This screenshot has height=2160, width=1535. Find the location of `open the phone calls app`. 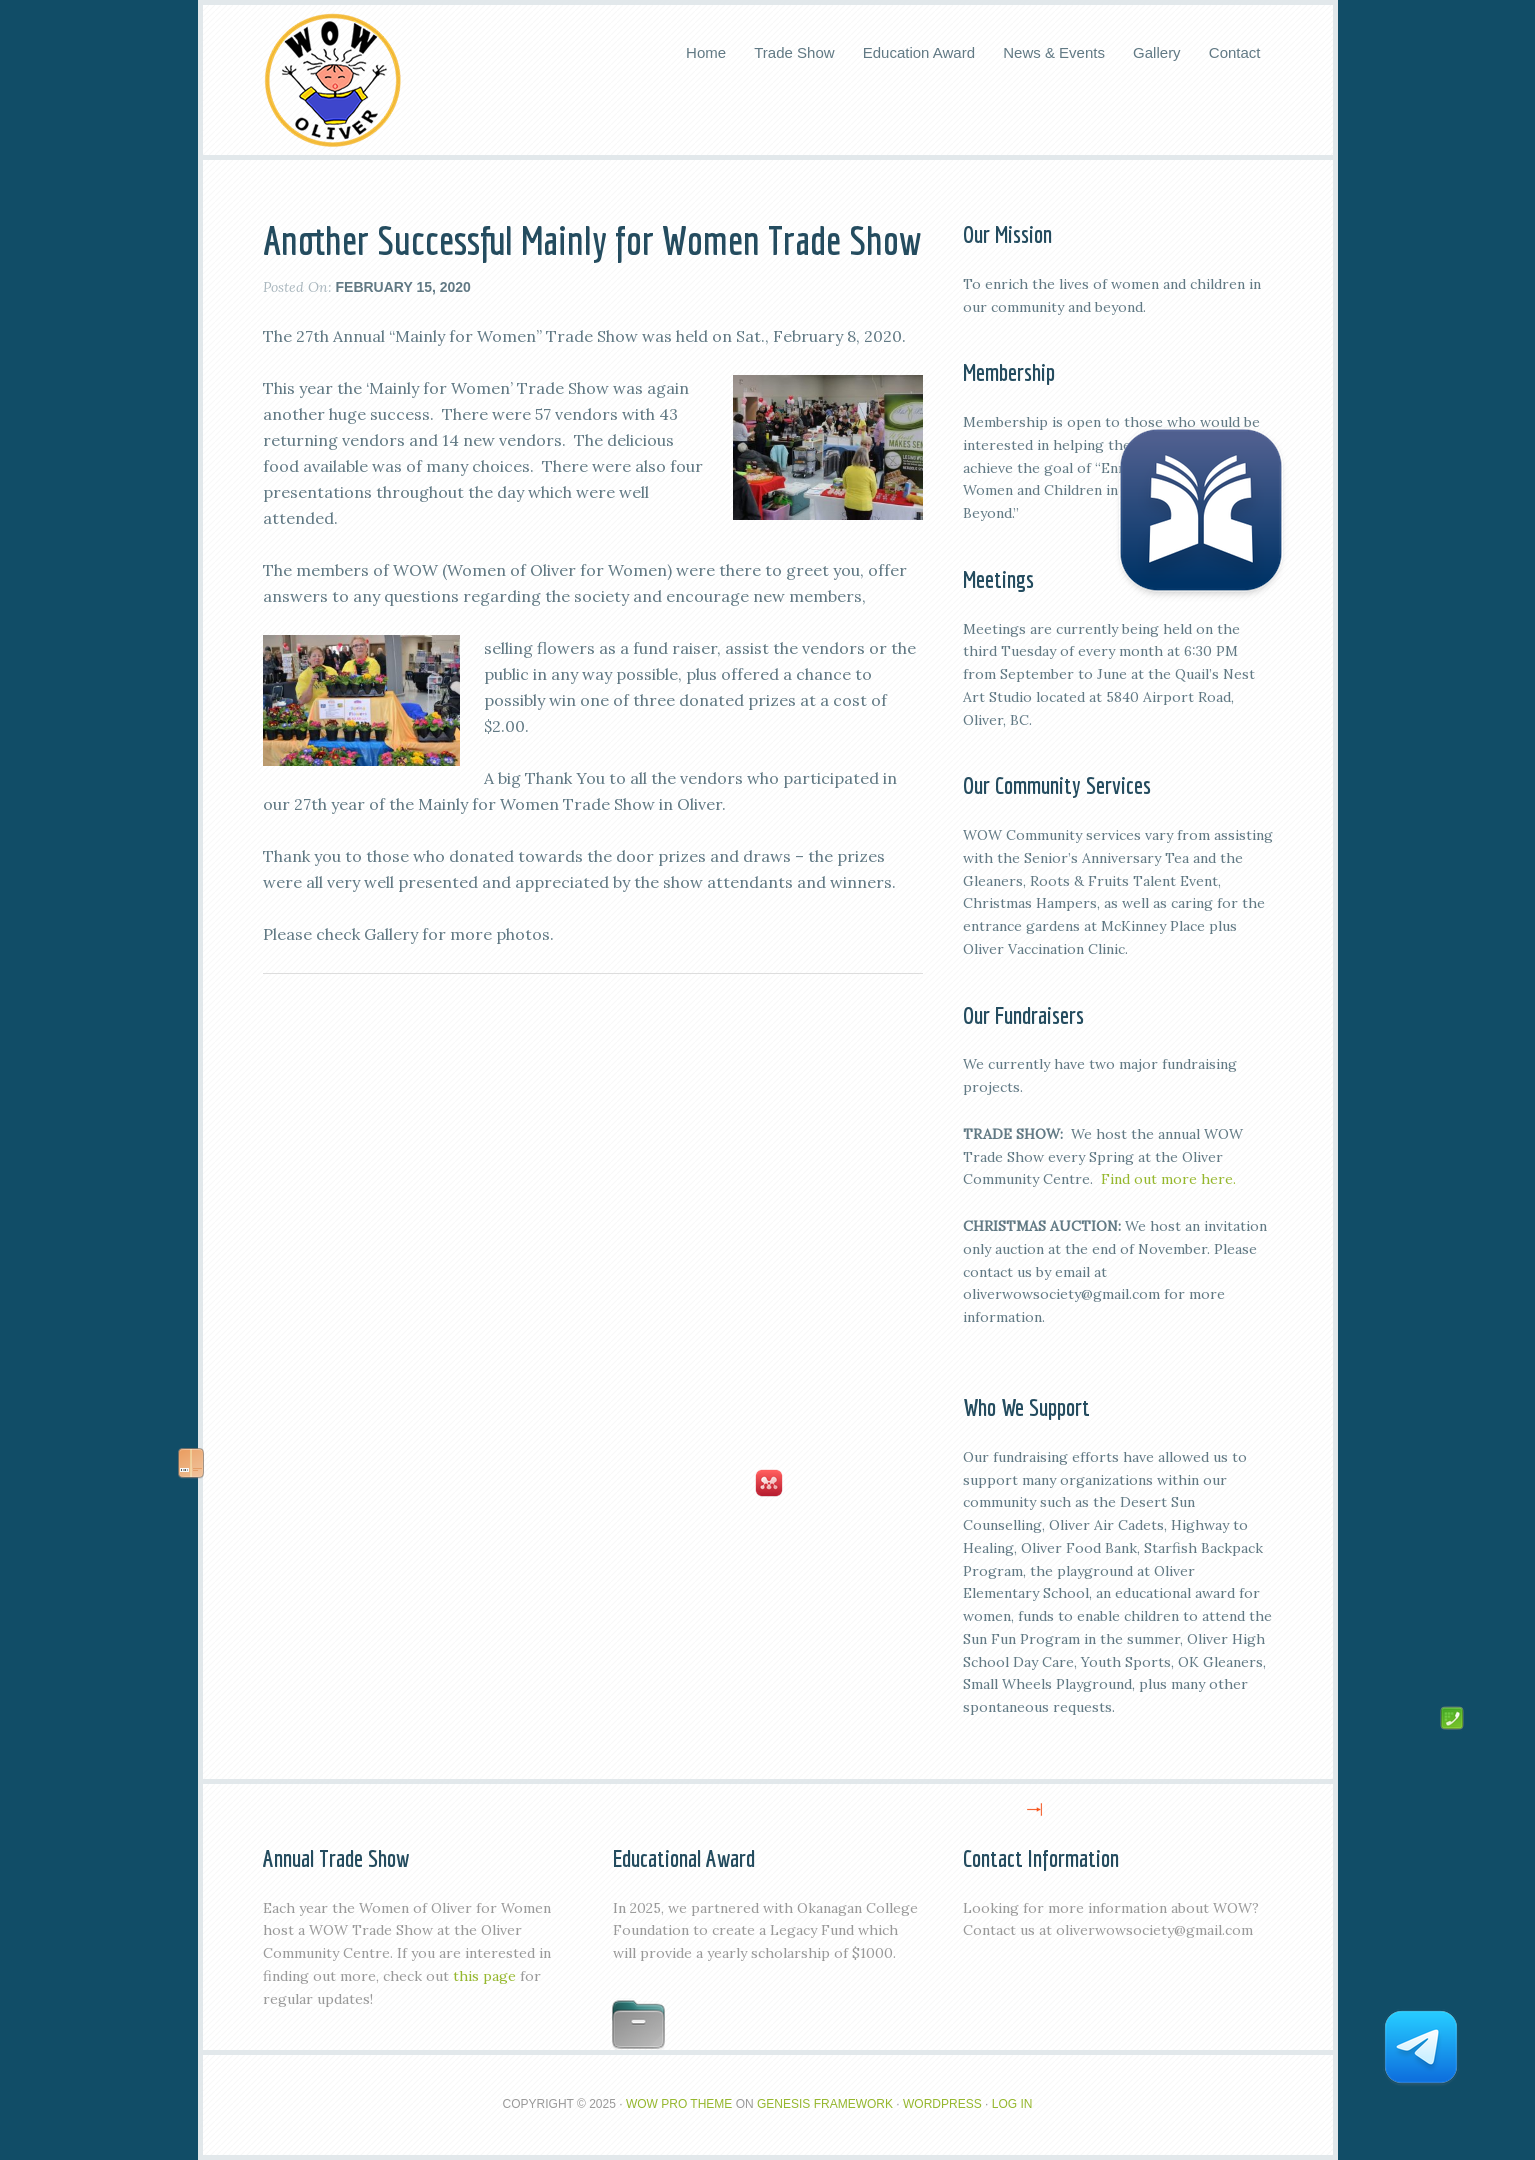

open the phone calls app is located at coordinates (1452, 1718).